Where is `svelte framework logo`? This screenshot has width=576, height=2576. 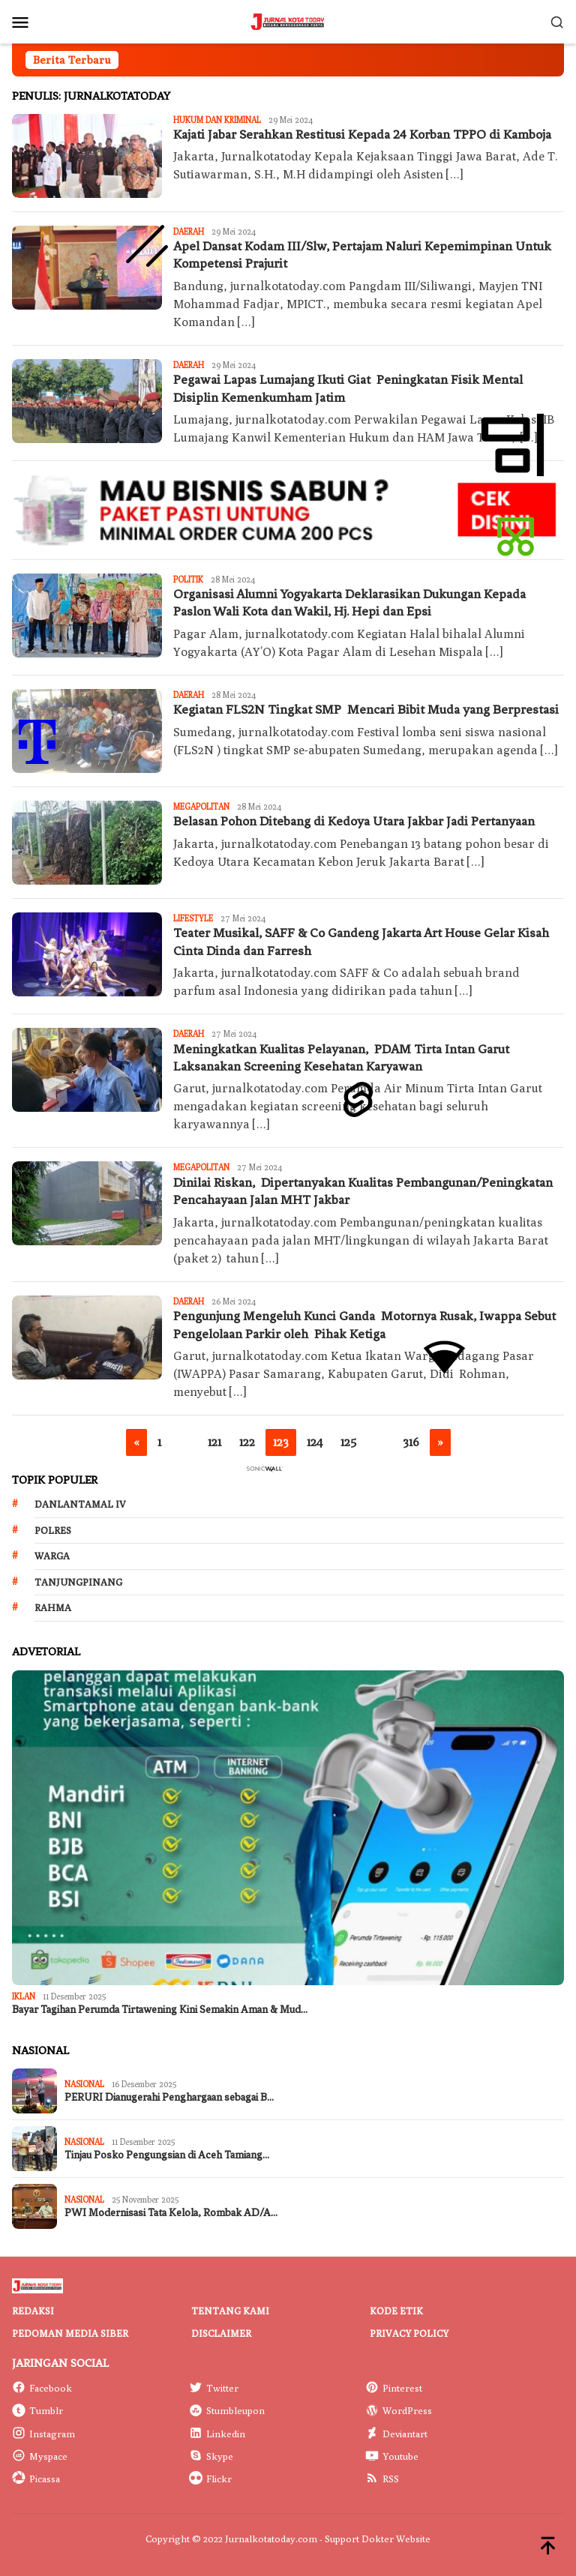
svelte framework logo is located at coordinates (358, 1099).